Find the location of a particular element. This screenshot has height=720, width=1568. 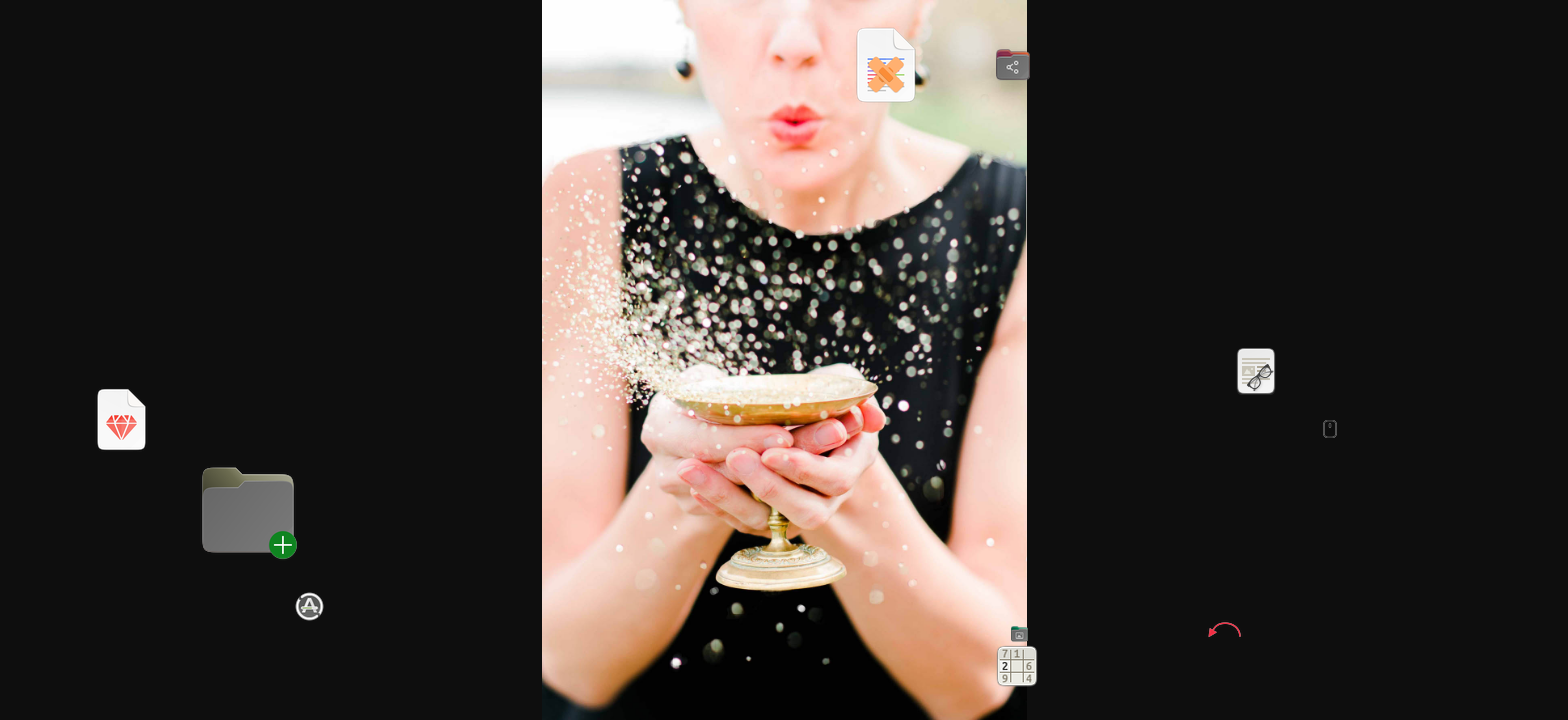

open pictures folder is located at coordinates (1019, 633).